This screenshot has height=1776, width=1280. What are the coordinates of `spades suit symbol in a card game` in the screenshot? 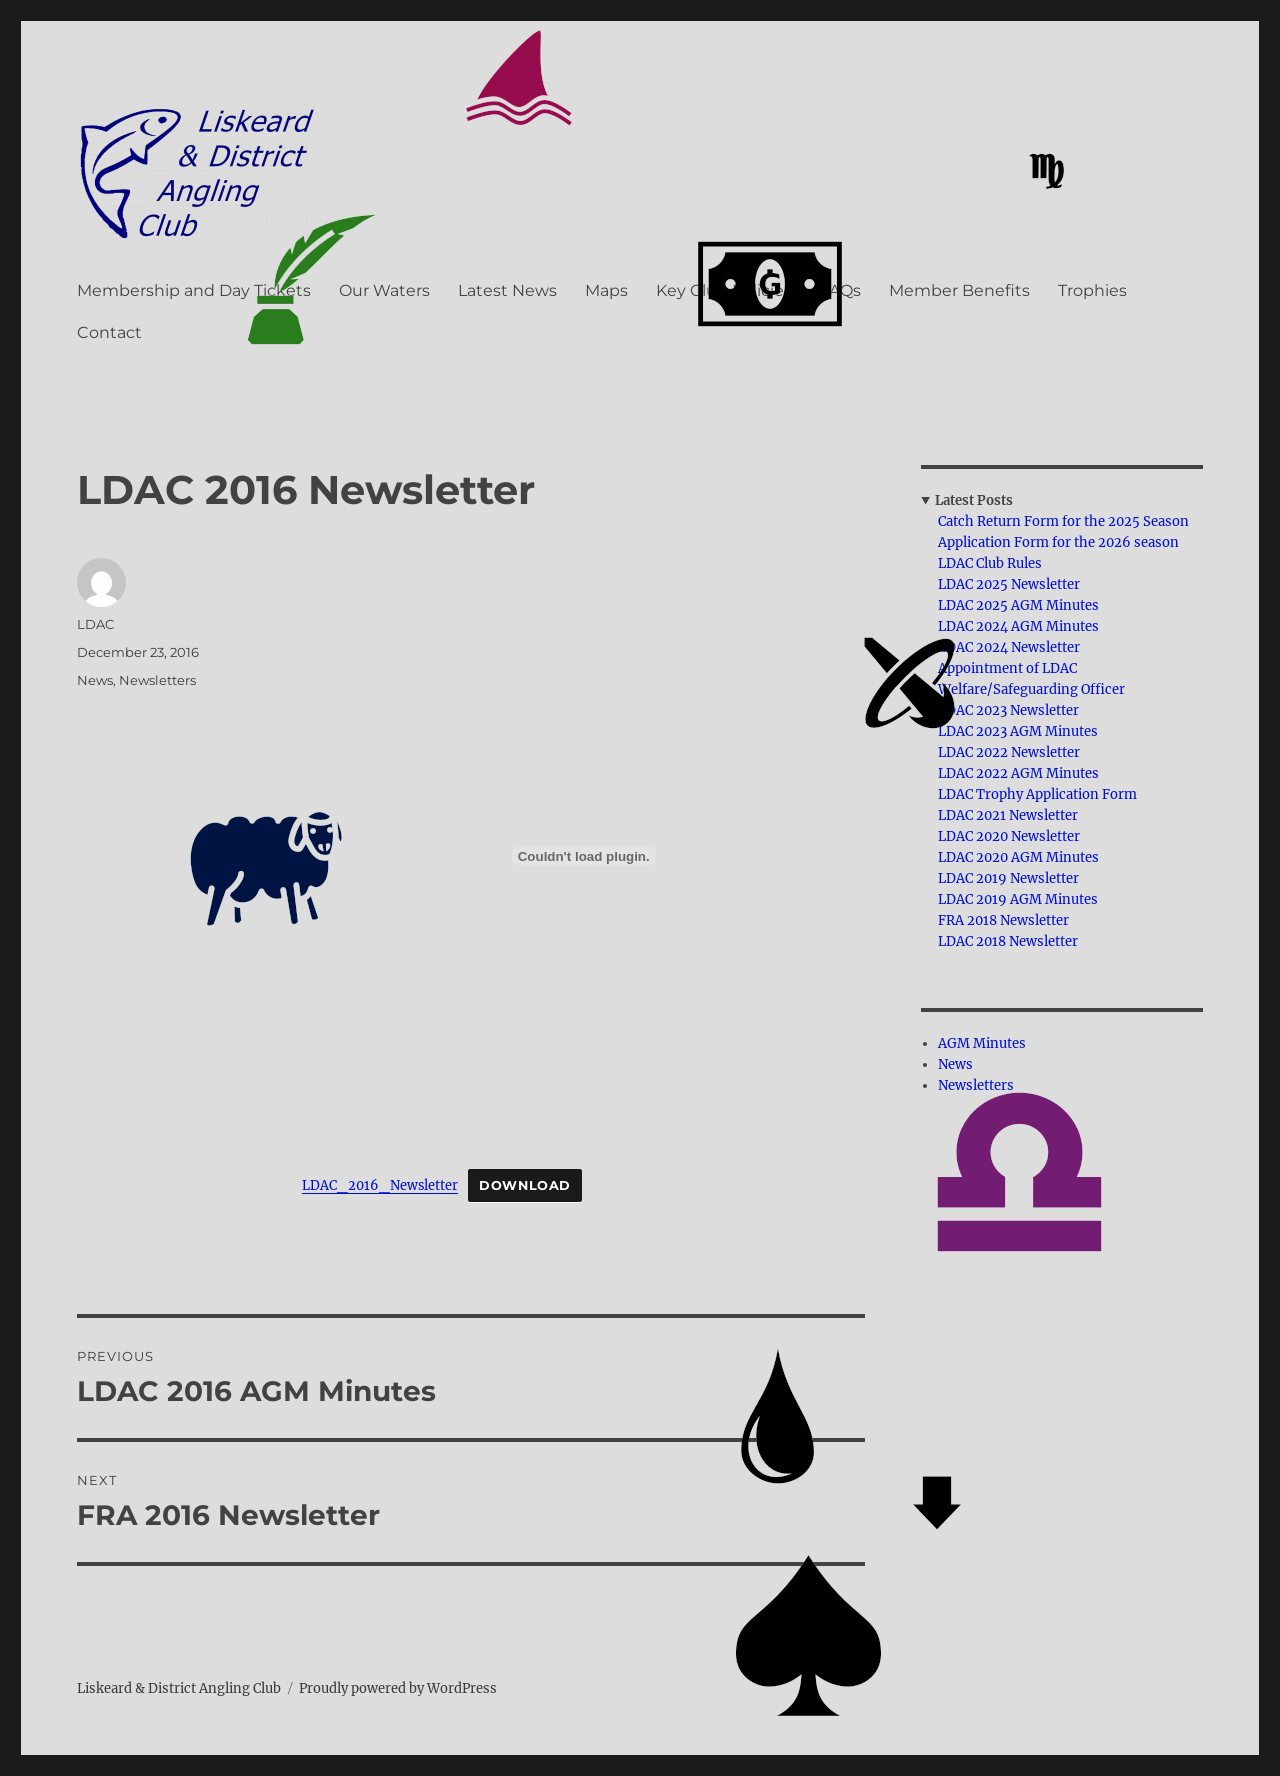 It's located at (808, 1635).